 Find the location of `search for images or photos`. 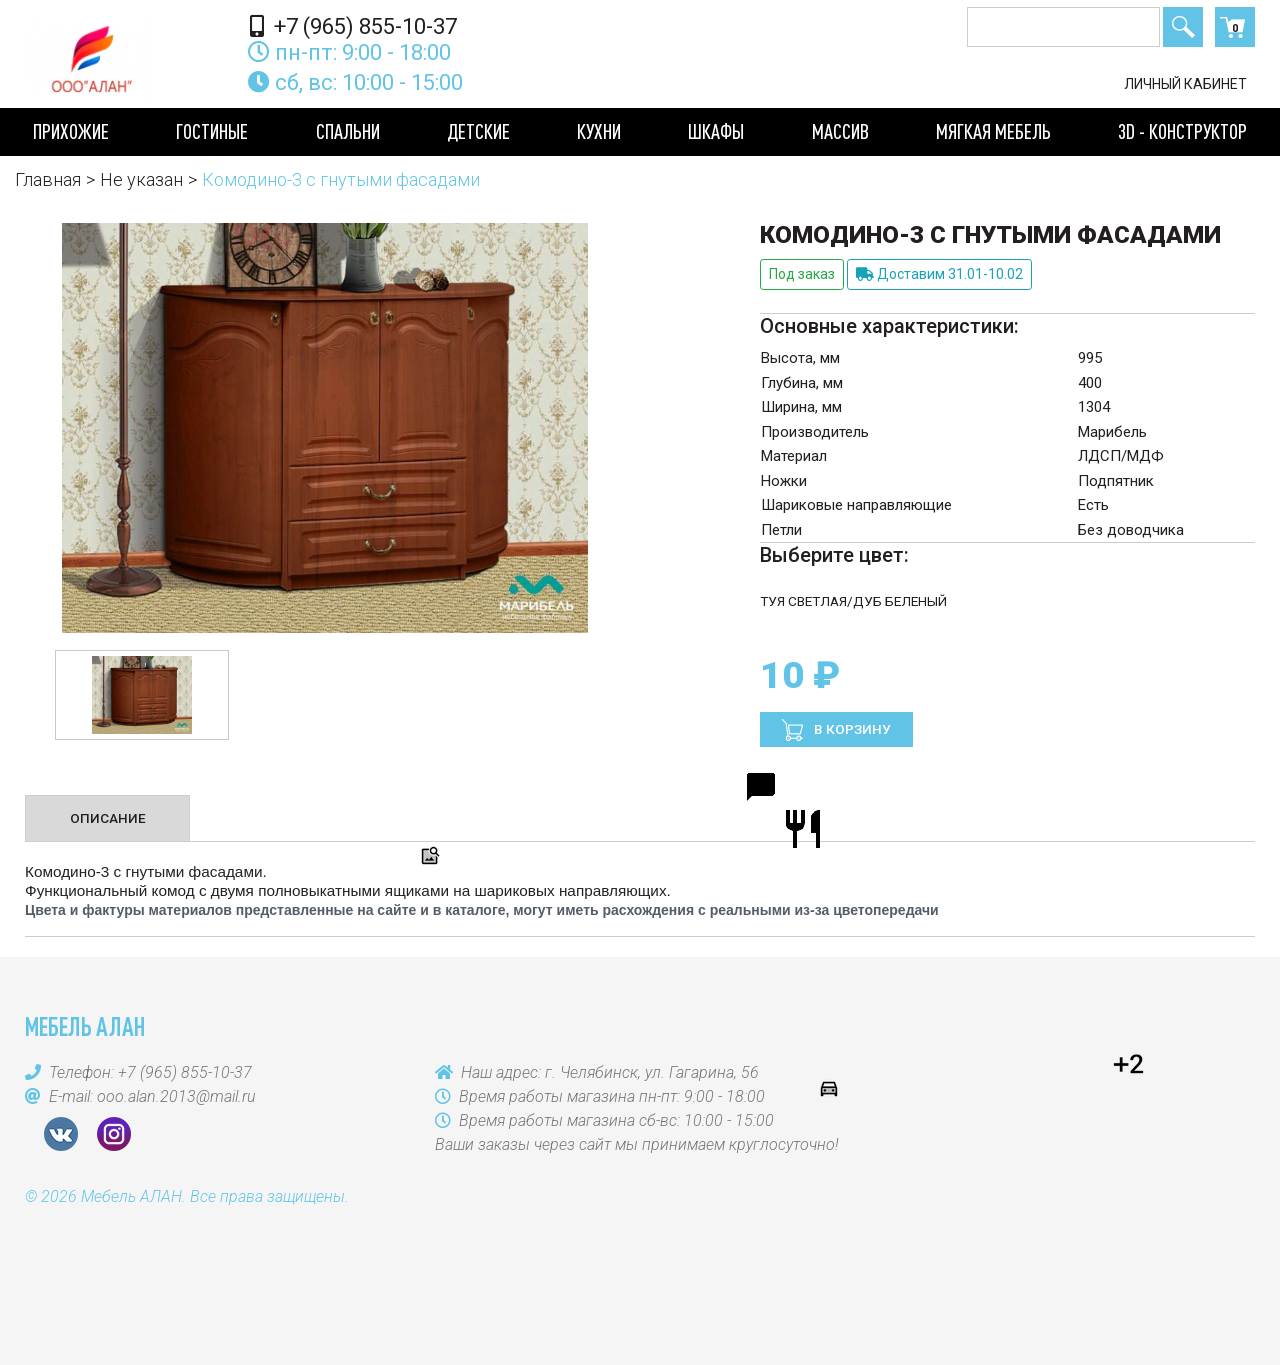

search for images or photos is located at coordinates (430, 855).